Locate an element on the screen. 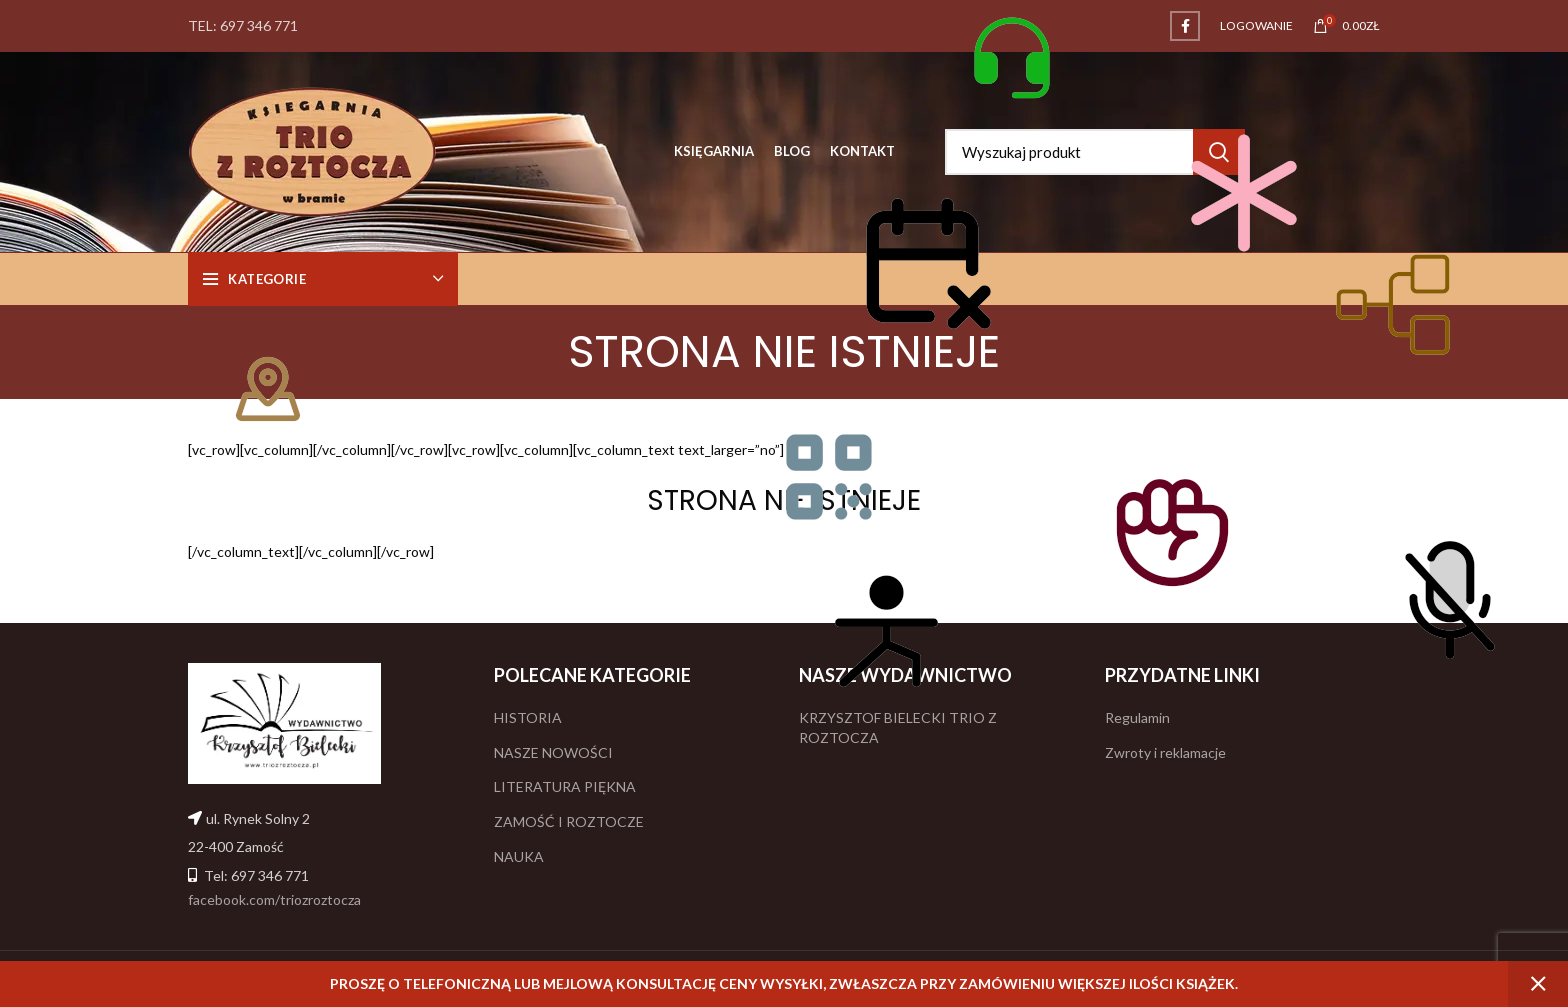 This screenshot has height=1007, width=1568. remove an event from your calendar is located at coordinates (922, 260).